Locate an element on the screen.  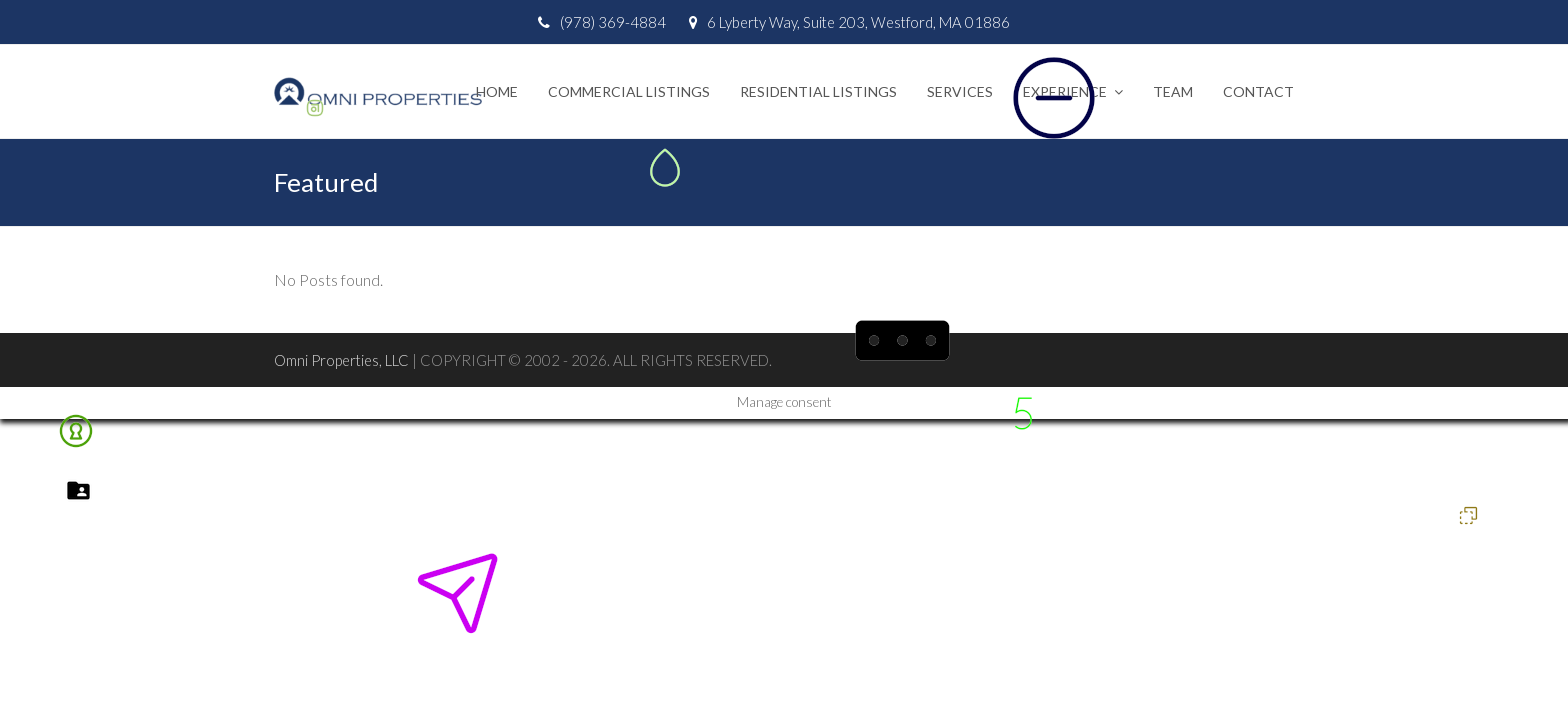
access security or privacy settings is located at coordinates (76, 431).